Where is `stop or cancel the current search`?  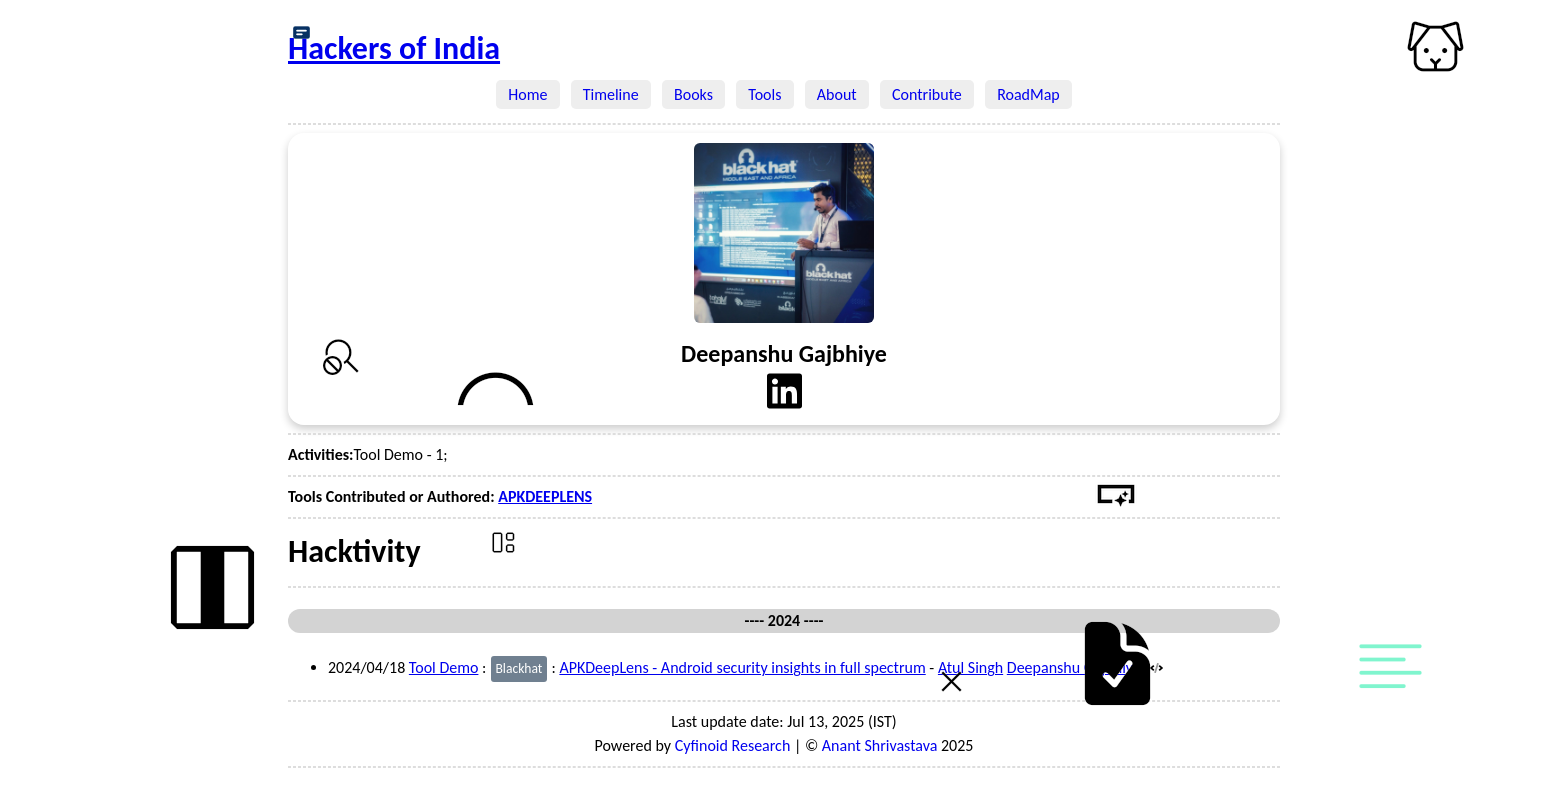 stop or cancel the current search is located at coordinates (342, 356).